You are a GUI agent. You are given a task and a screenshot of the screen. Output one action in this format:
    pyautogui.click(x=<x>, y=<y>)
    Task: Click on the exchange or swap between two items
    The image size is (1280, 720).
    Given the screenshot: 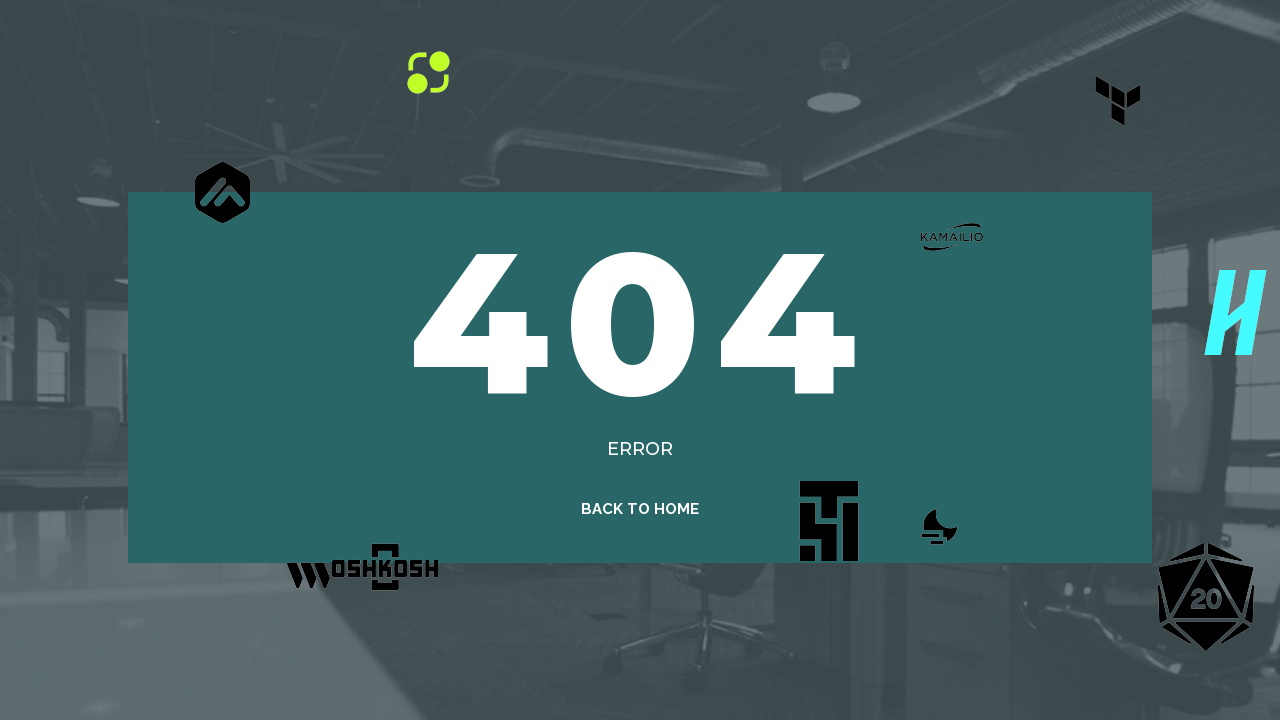 What is the action you would take?
    pyautogui.click(x=428, y=72)
    